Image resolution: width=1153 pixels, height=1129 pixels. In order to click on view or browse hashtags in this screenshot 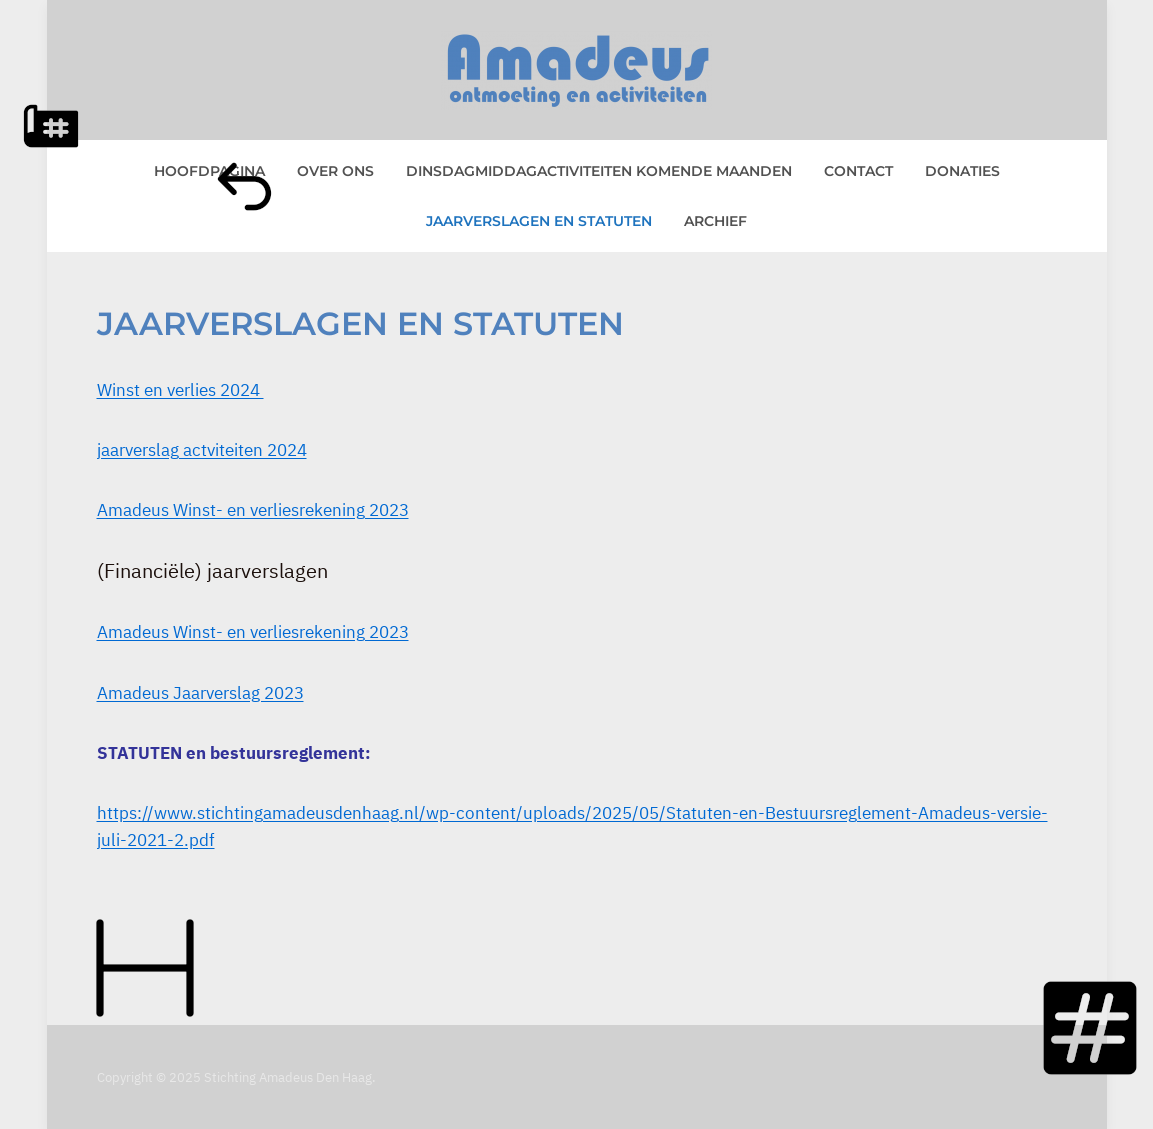, I will do `click(1090, 1028)`.